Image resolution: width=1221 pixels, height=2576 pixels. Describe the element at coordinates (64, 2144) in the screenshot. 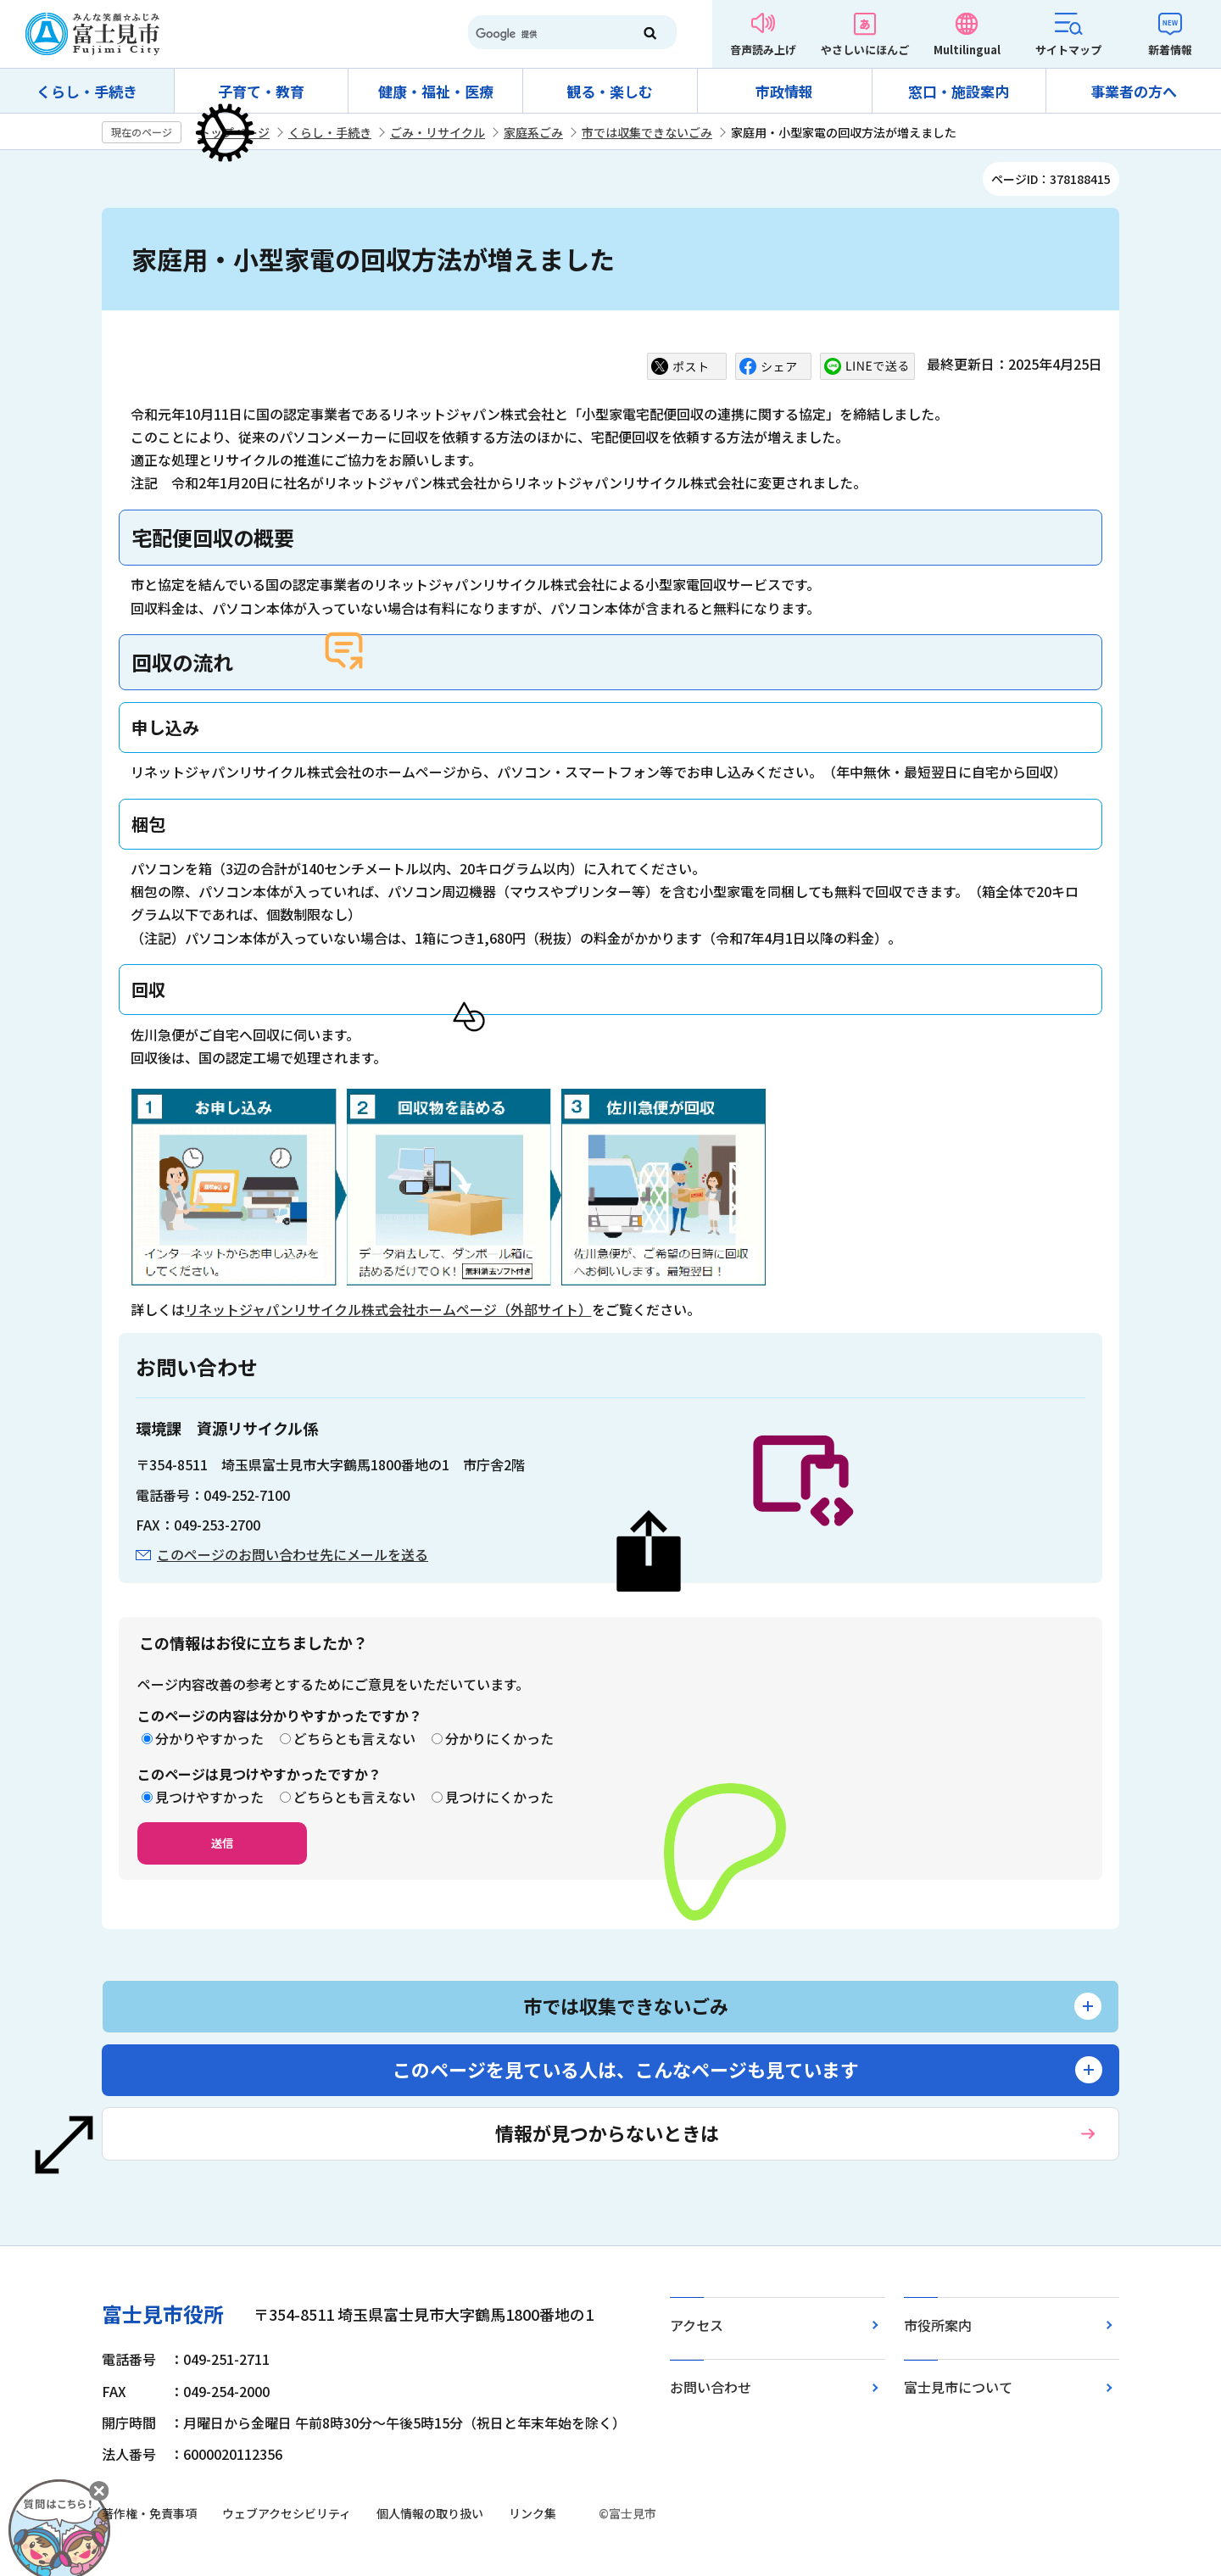

I see `resize a window or element` at that location.